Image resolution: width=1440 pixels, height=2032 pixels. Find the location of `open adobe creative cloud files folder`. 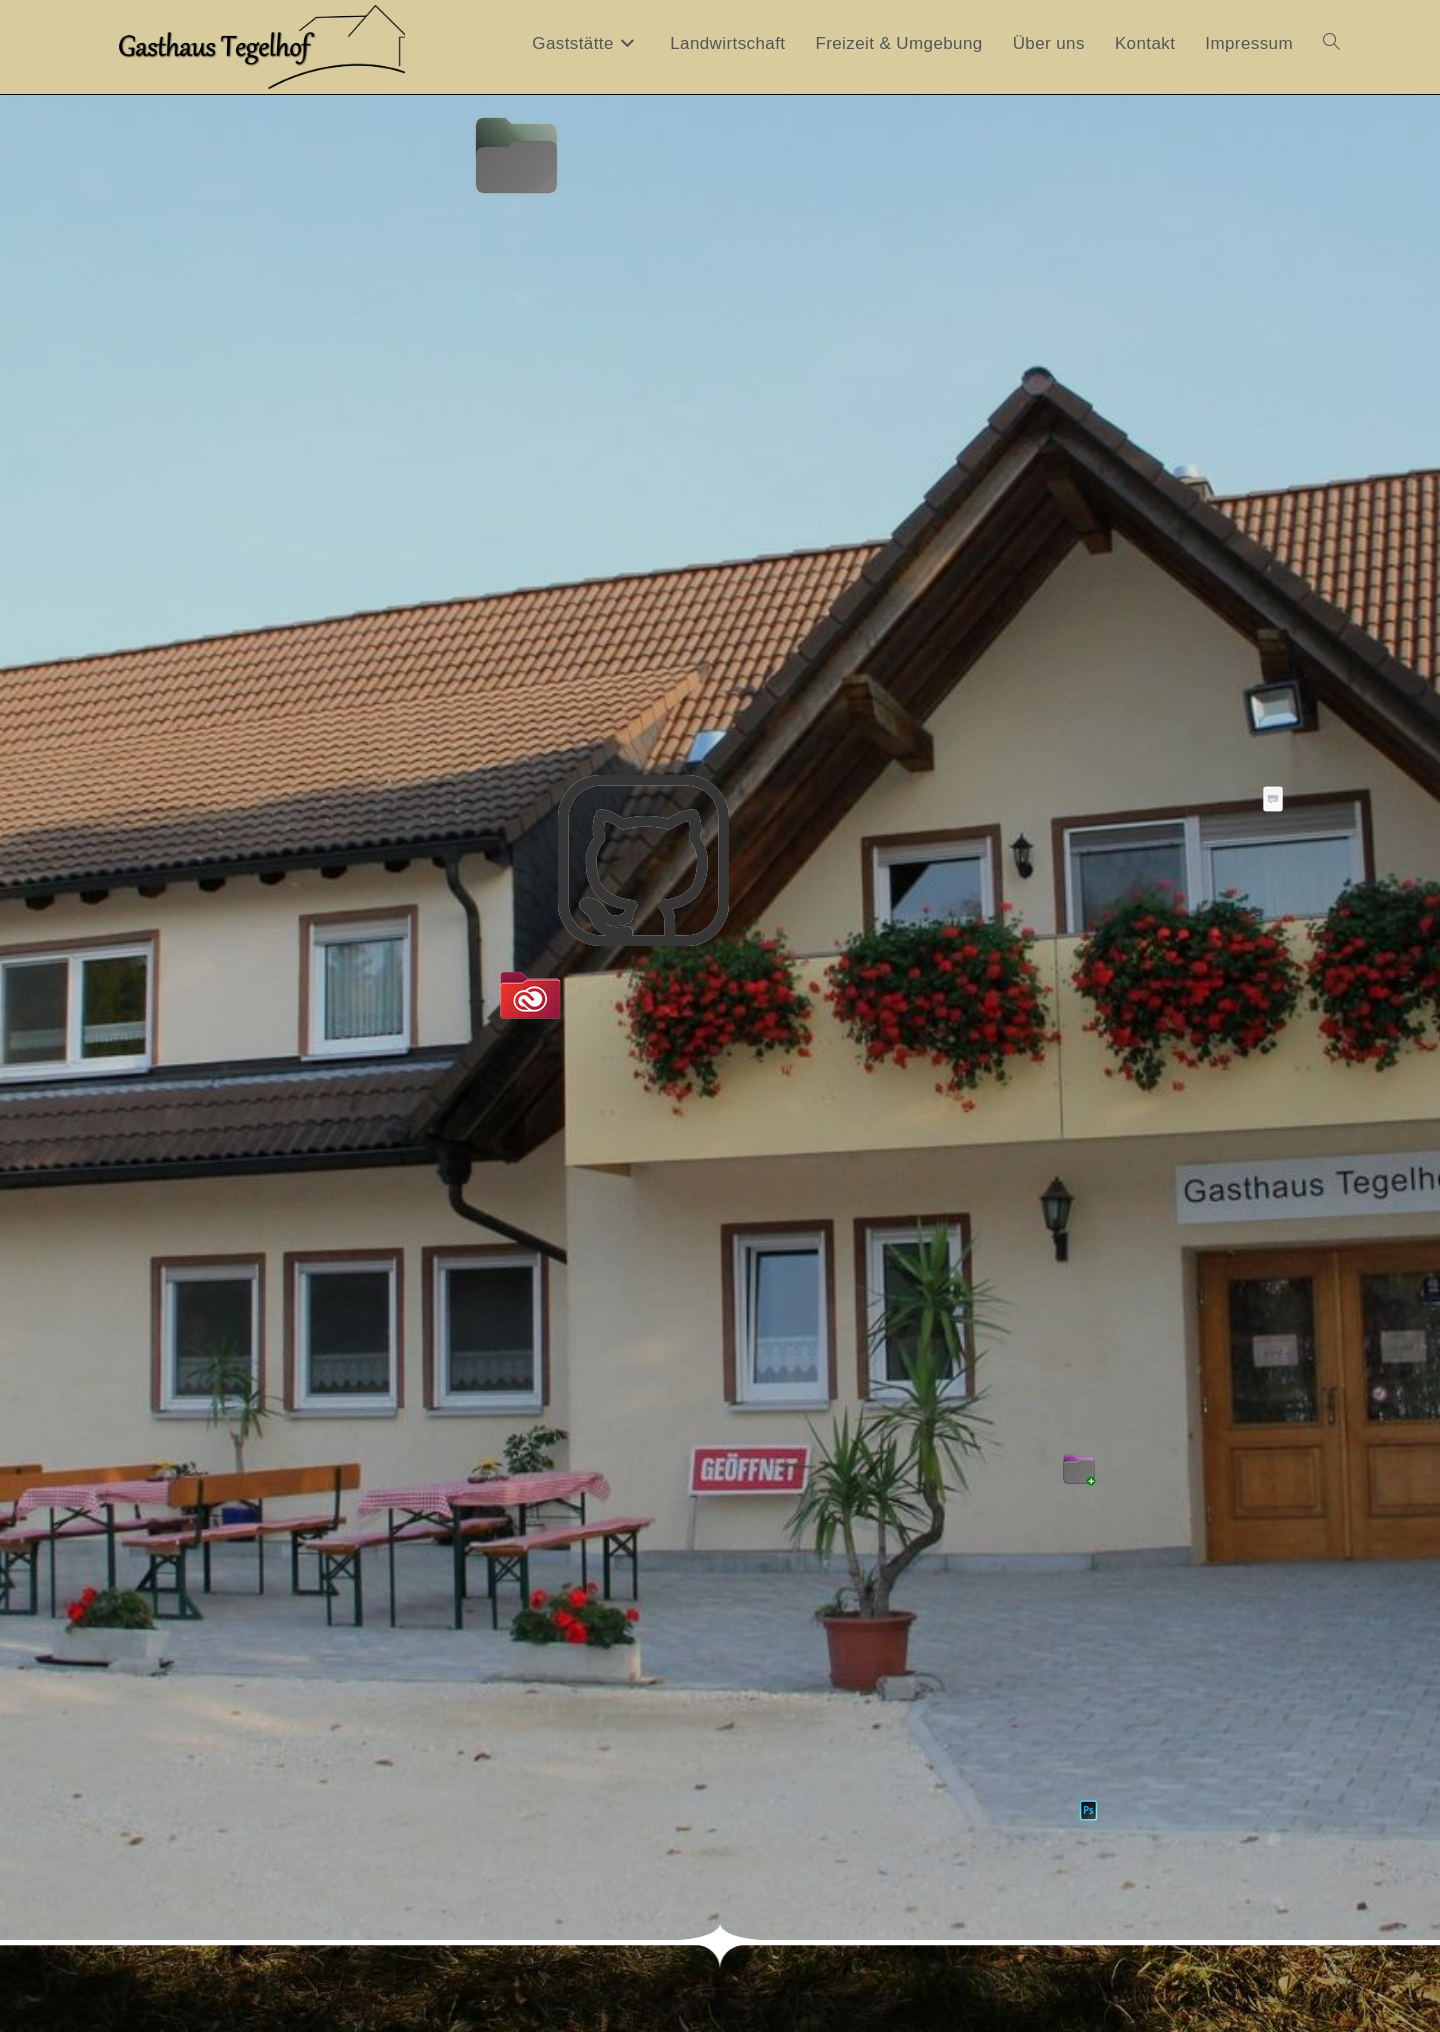

open adobe creative cloud files folder is located at coordinates (530, 997).